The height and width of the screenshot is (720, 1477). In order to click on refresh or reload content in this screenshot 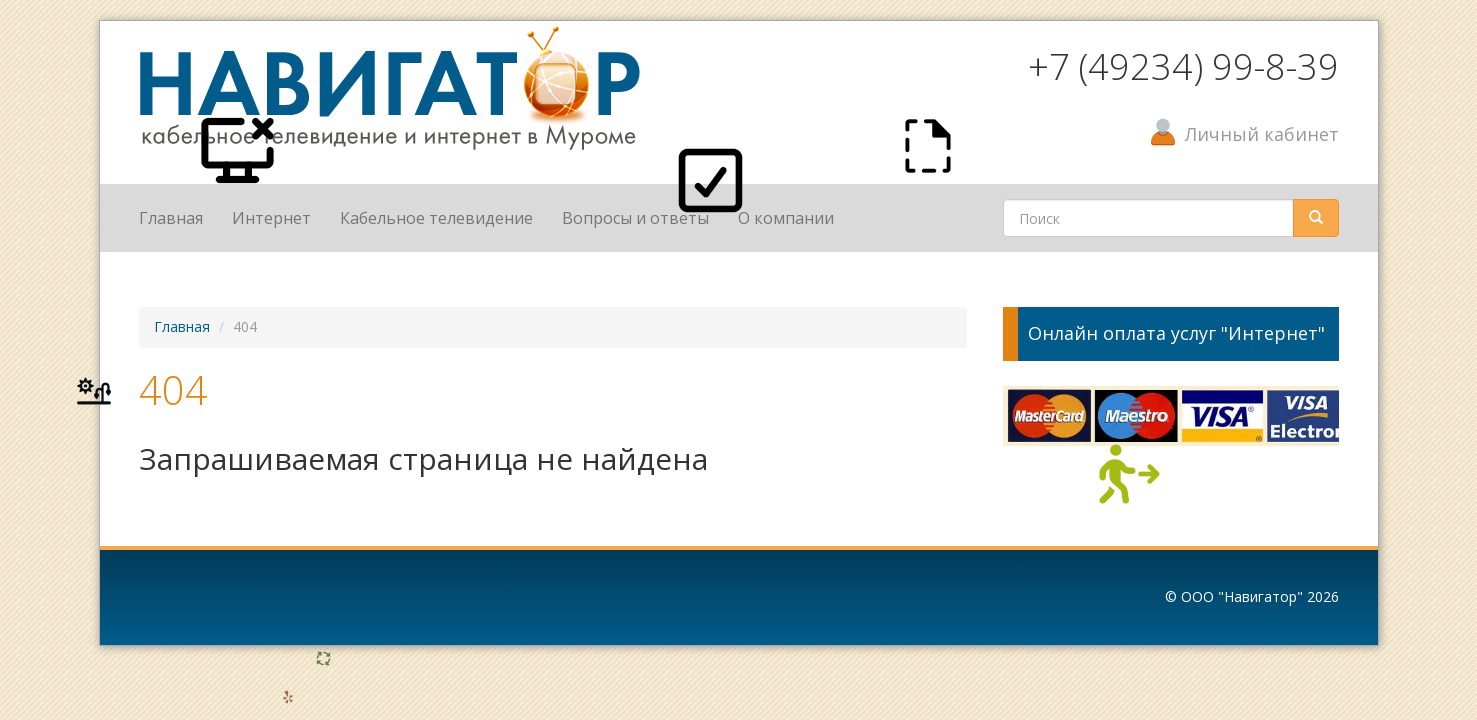, I will do `click(323, 658)`.